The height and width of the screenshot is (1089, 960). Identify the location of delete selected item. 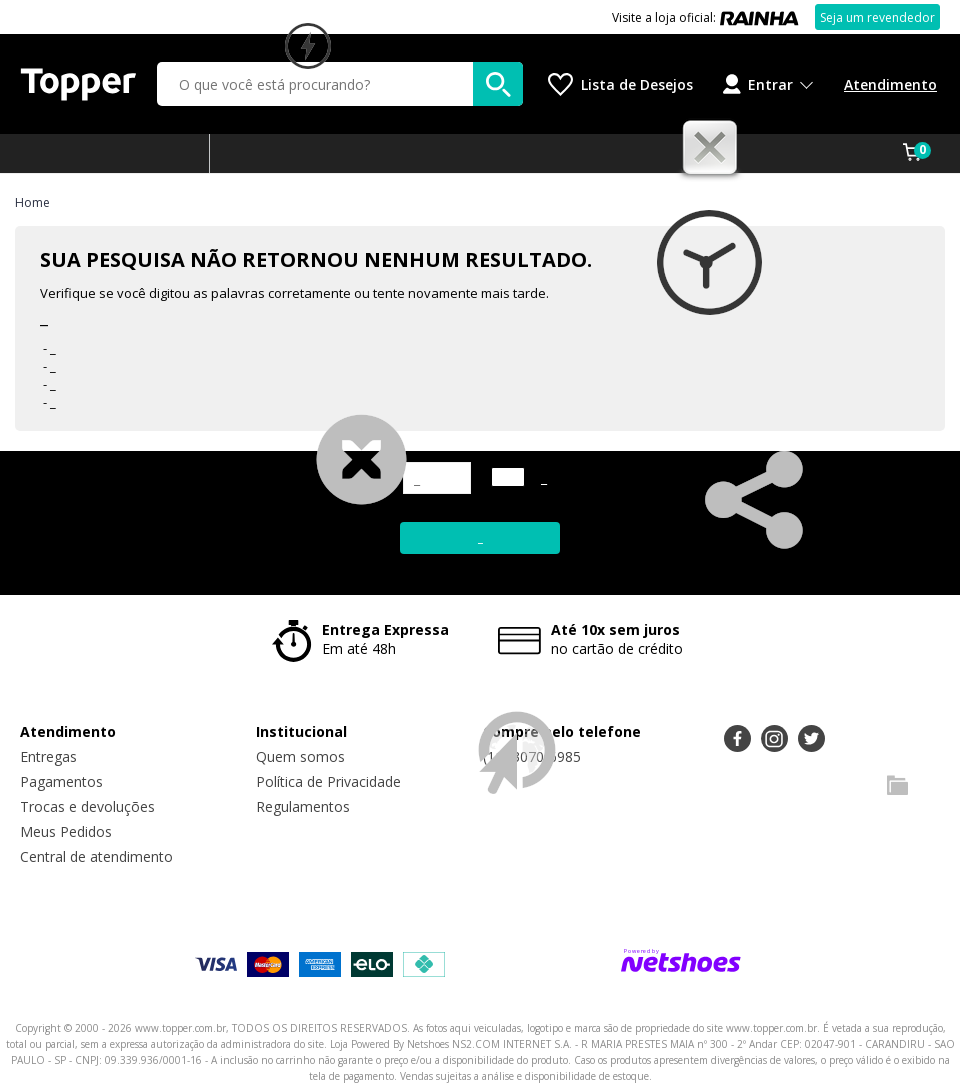
(361, 459).